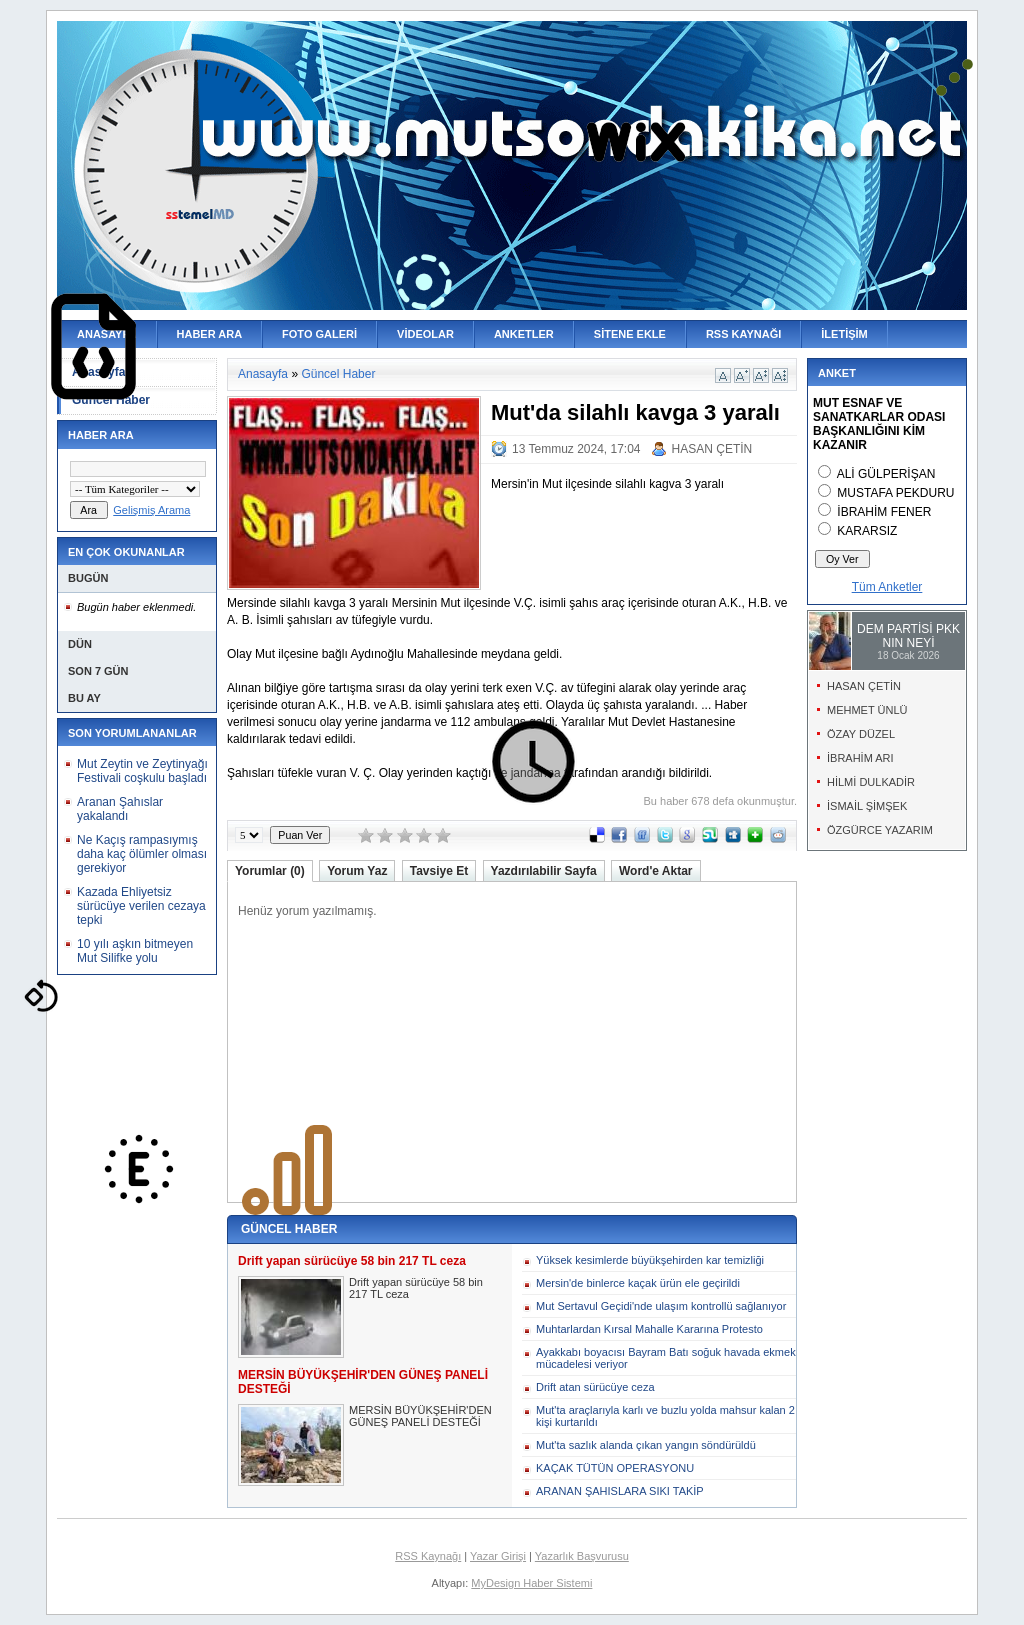 This screenshot has width=1024, height=1625. Describe the element at coordinates (41, 995) in the screenshot. I see `rotate image 90 degrees counterclockwise` at that location.